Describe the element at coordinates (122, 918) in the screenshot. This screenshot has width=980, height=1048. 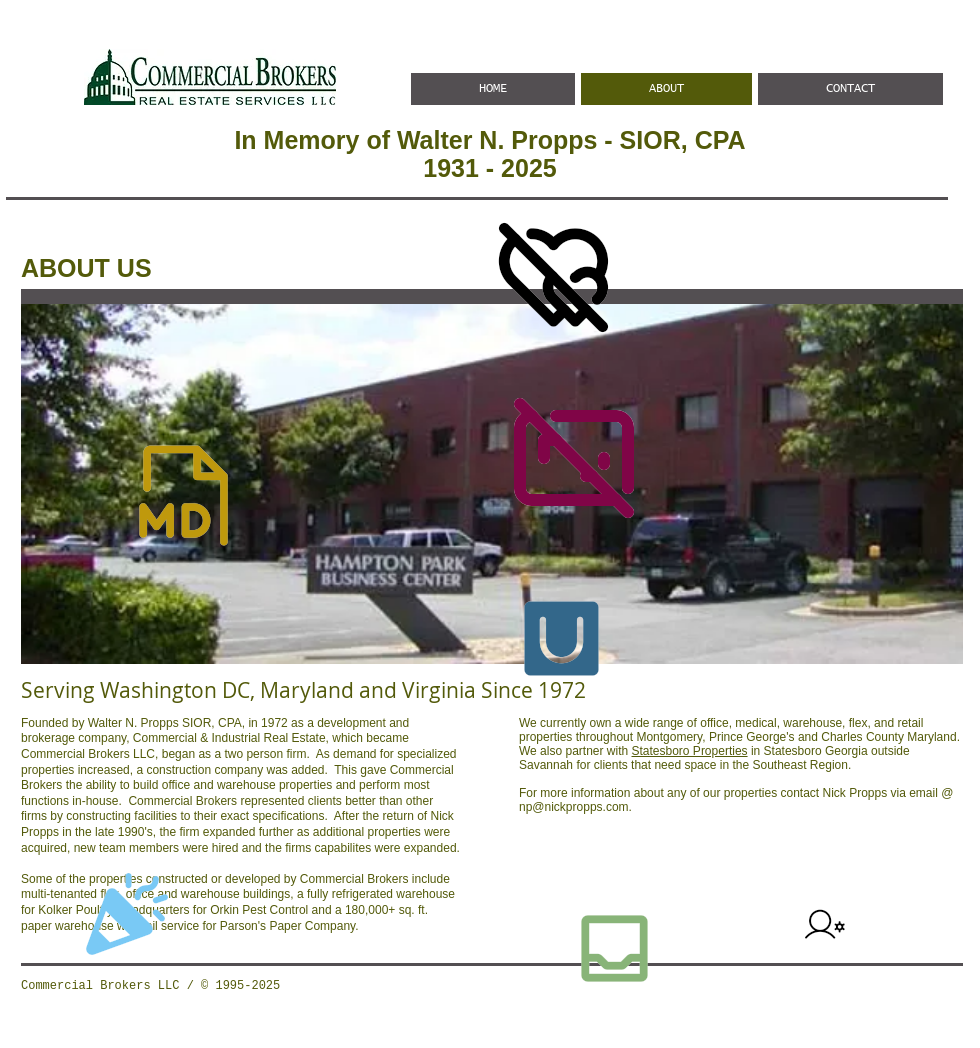
I see `celebration or success notification` at that location.